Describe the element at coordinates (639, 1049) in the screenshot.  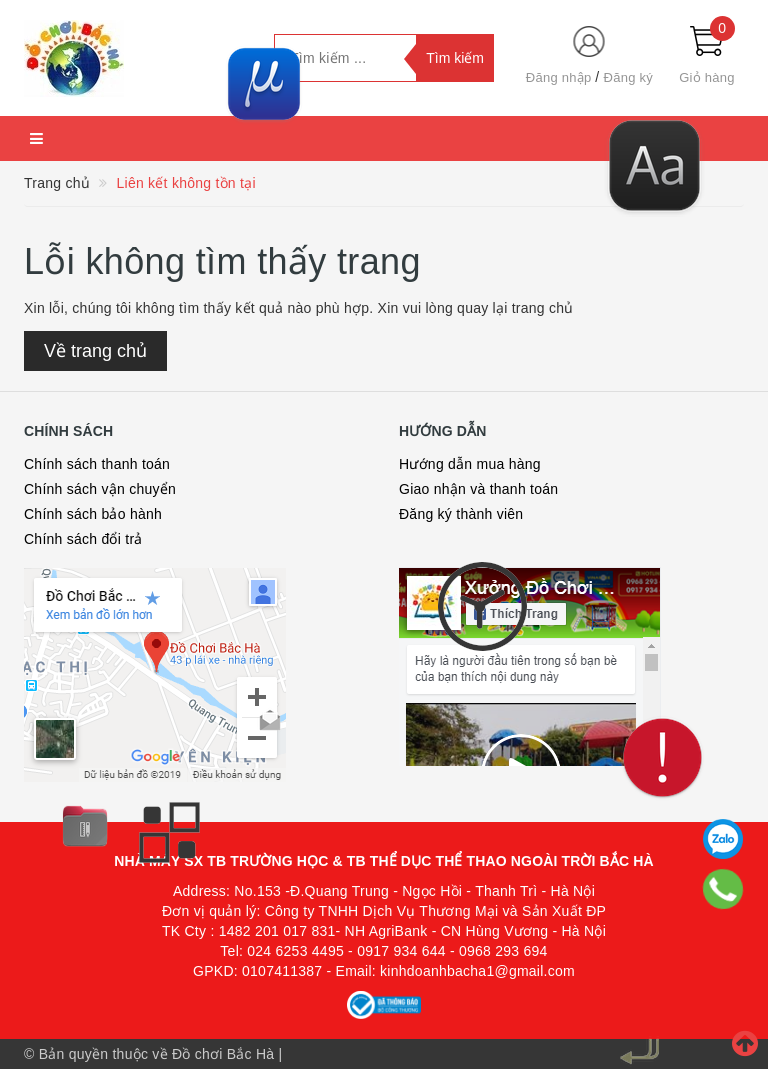
I see `reply to all recipients of an email` at that location.